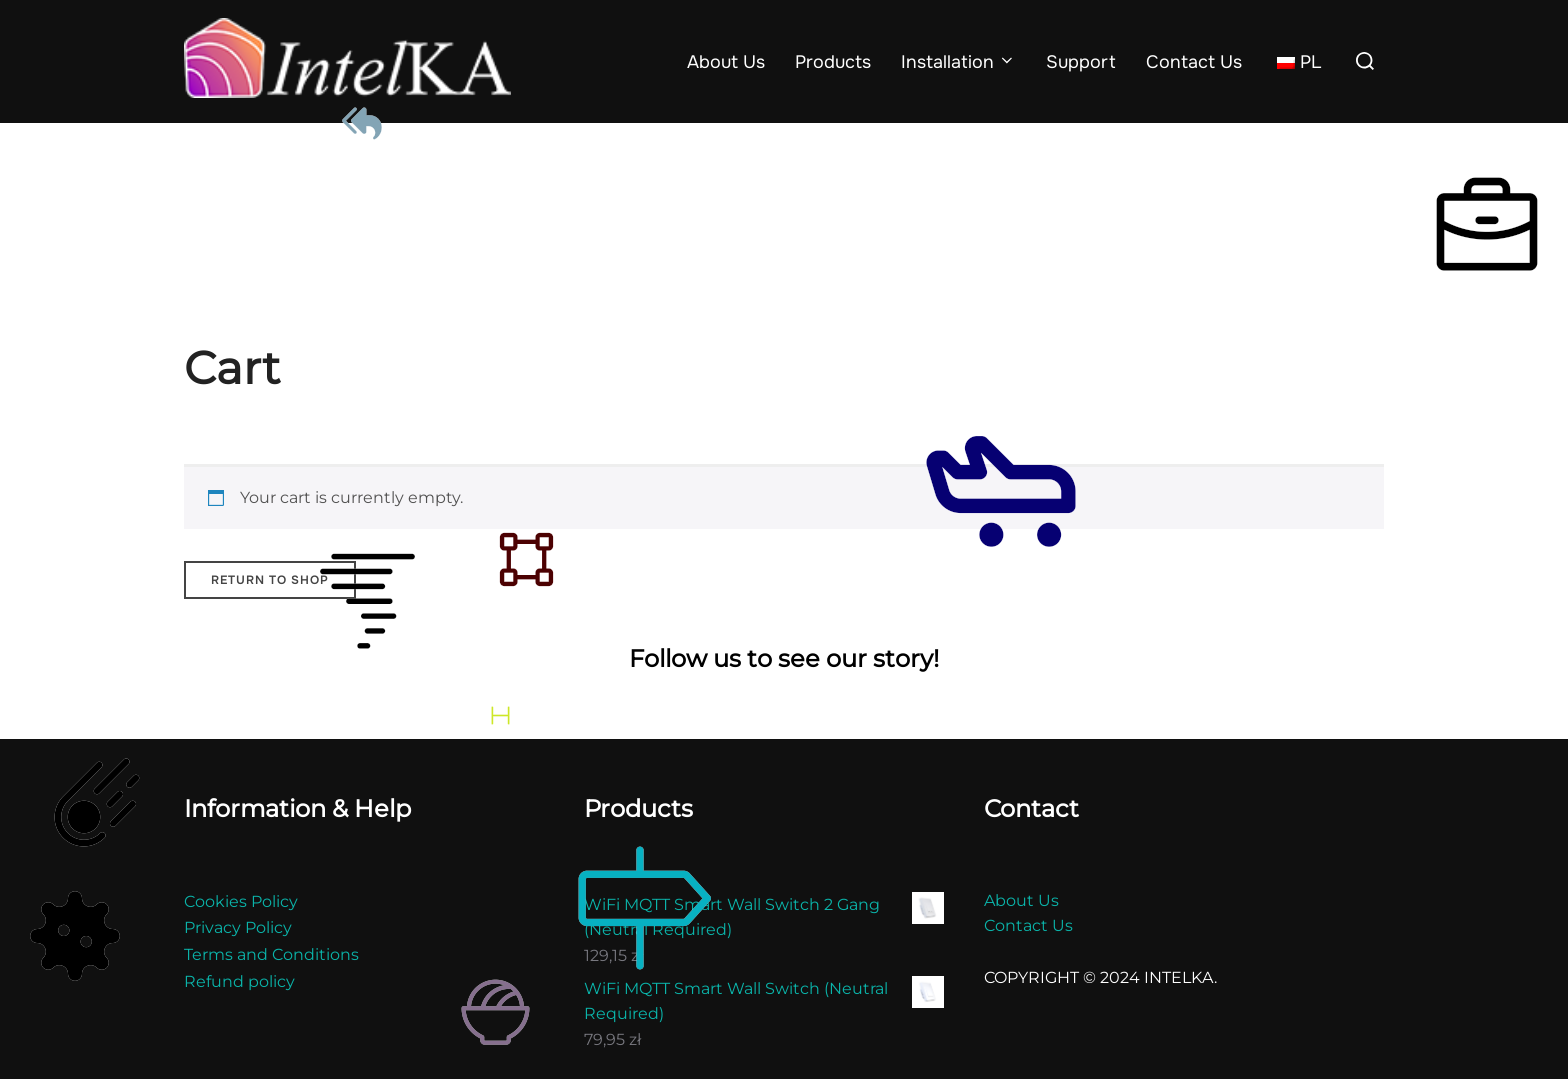 Image resolution: width=1568 pixels, height=1079 pixels. I want to click on access work or business-related content, so click(1487, 228).